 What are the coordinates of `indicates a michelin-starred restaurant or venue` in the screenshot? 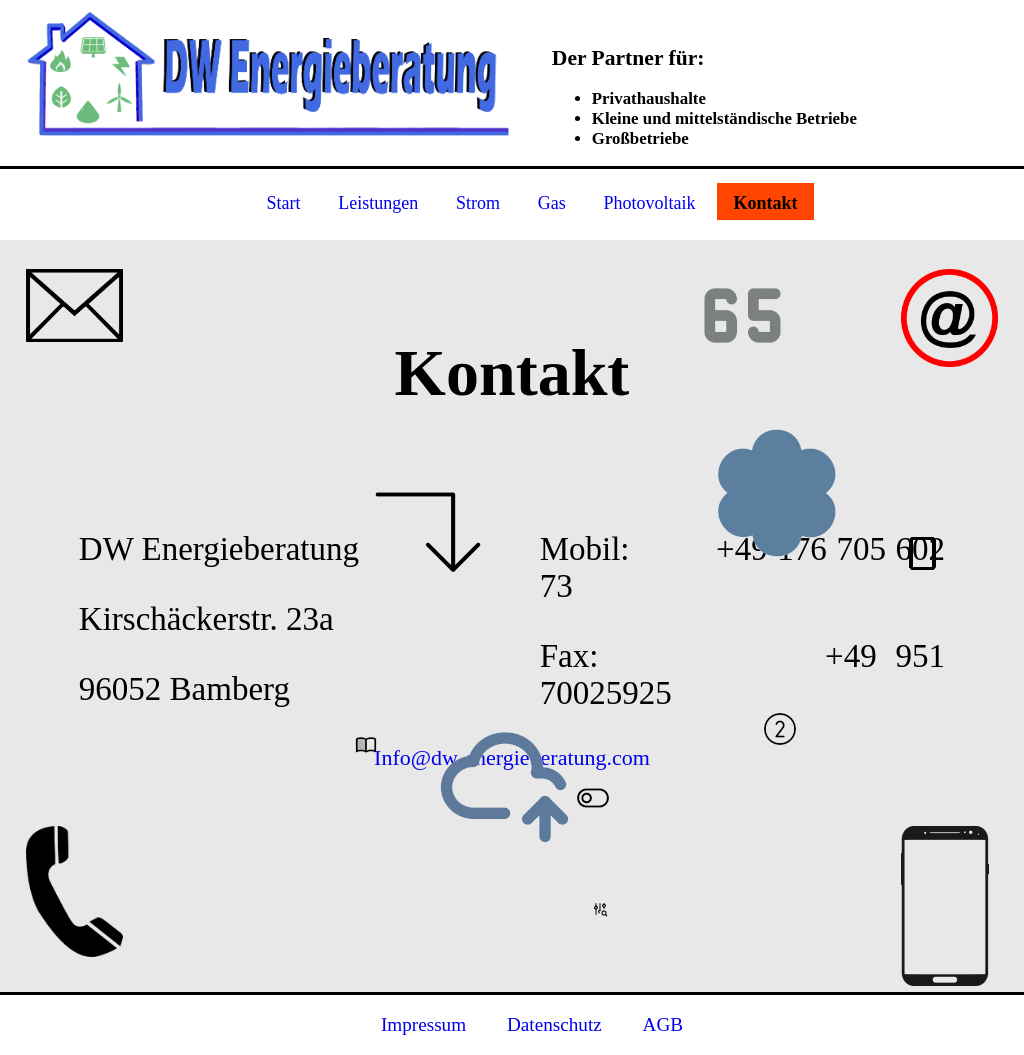 It's located at (778, 493).